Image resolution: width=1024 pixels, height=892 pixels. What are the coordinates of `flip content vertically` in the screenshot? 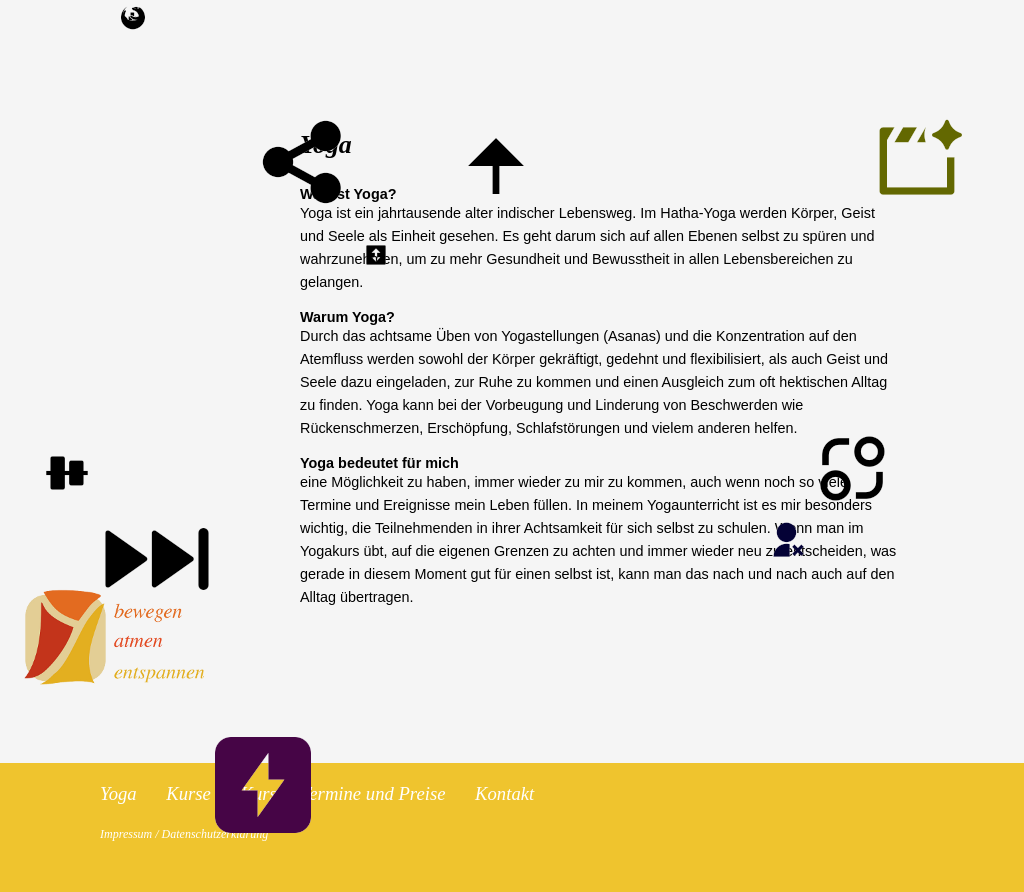 It's located at (376, 255).